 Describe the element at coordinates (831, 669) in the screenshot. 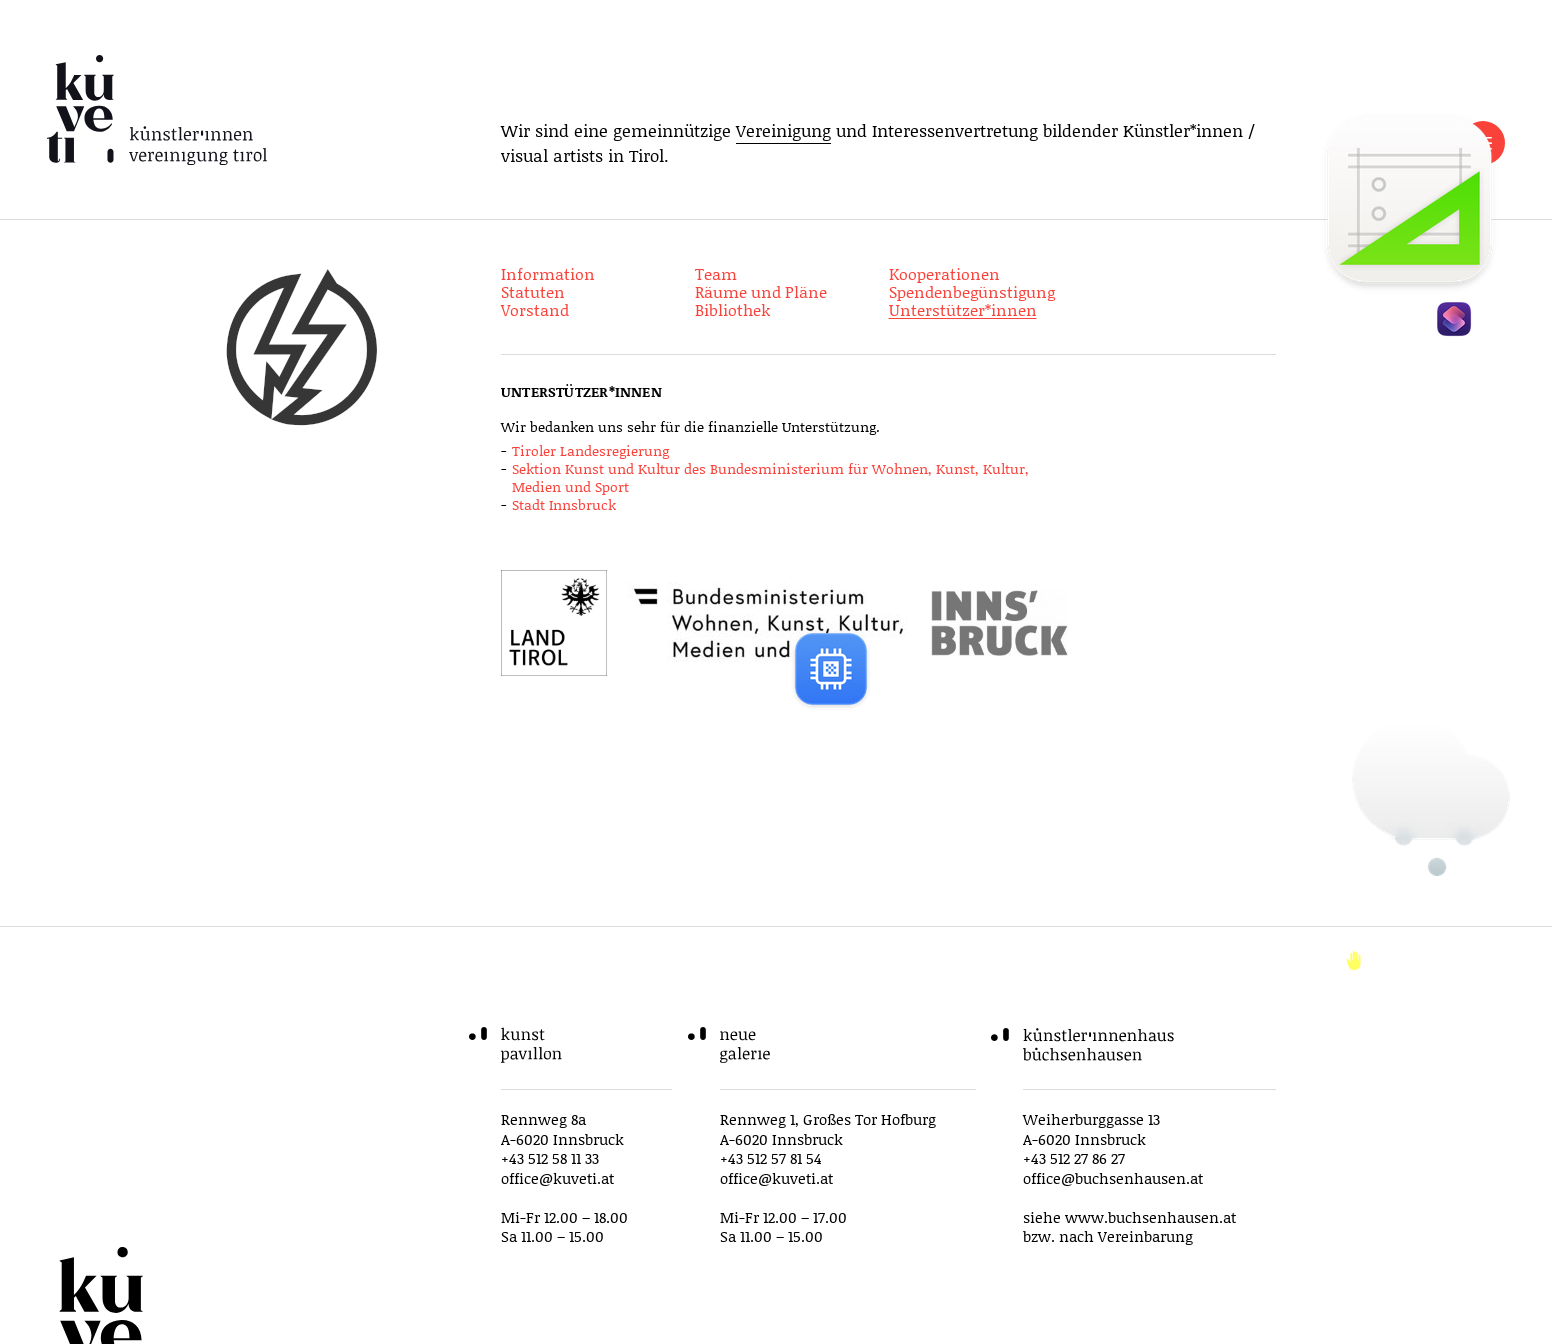

I see `browse electronics or hardware apps` at that location.